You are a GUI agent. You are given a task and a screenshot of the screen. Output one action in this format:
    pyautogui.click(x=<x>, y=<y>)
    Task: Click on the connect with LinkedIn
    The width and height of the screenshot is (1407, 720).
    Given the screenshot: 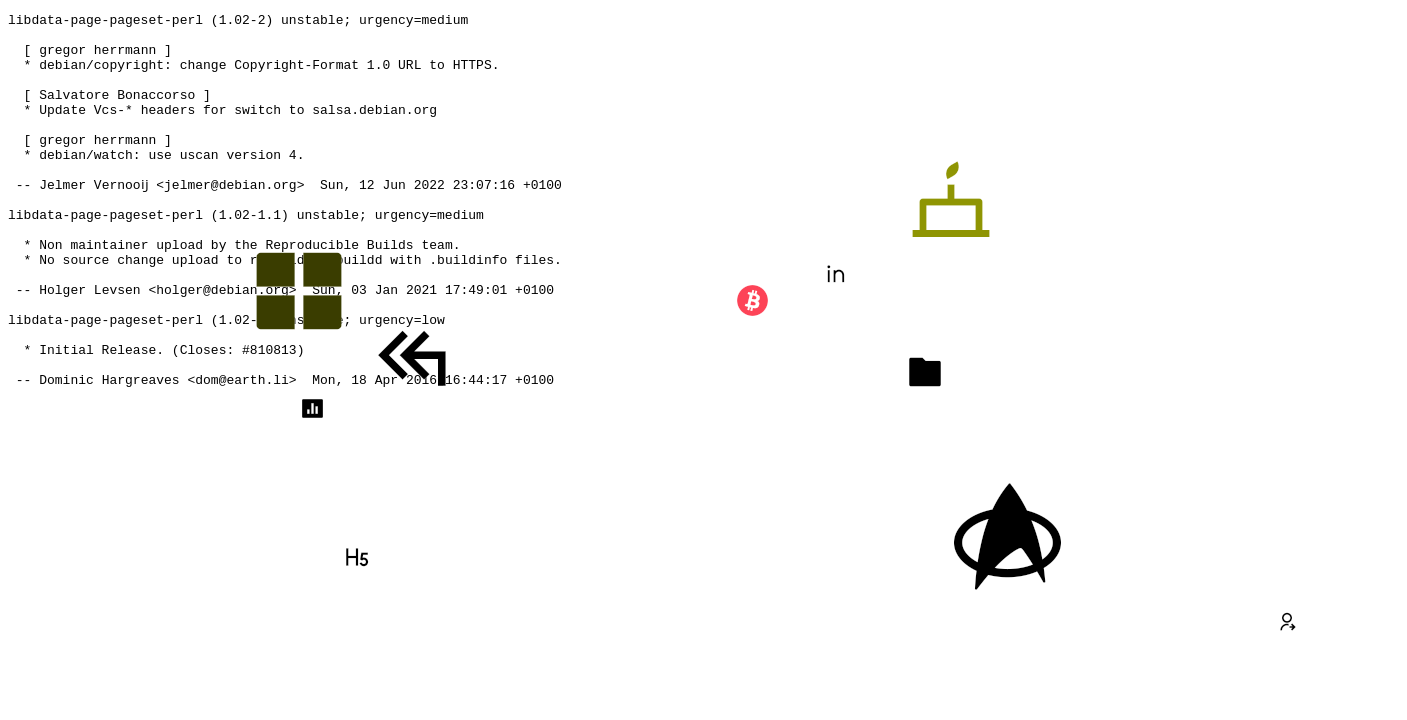 What is the action you would take?
    pyautogui.click(x=835, y=273)
    